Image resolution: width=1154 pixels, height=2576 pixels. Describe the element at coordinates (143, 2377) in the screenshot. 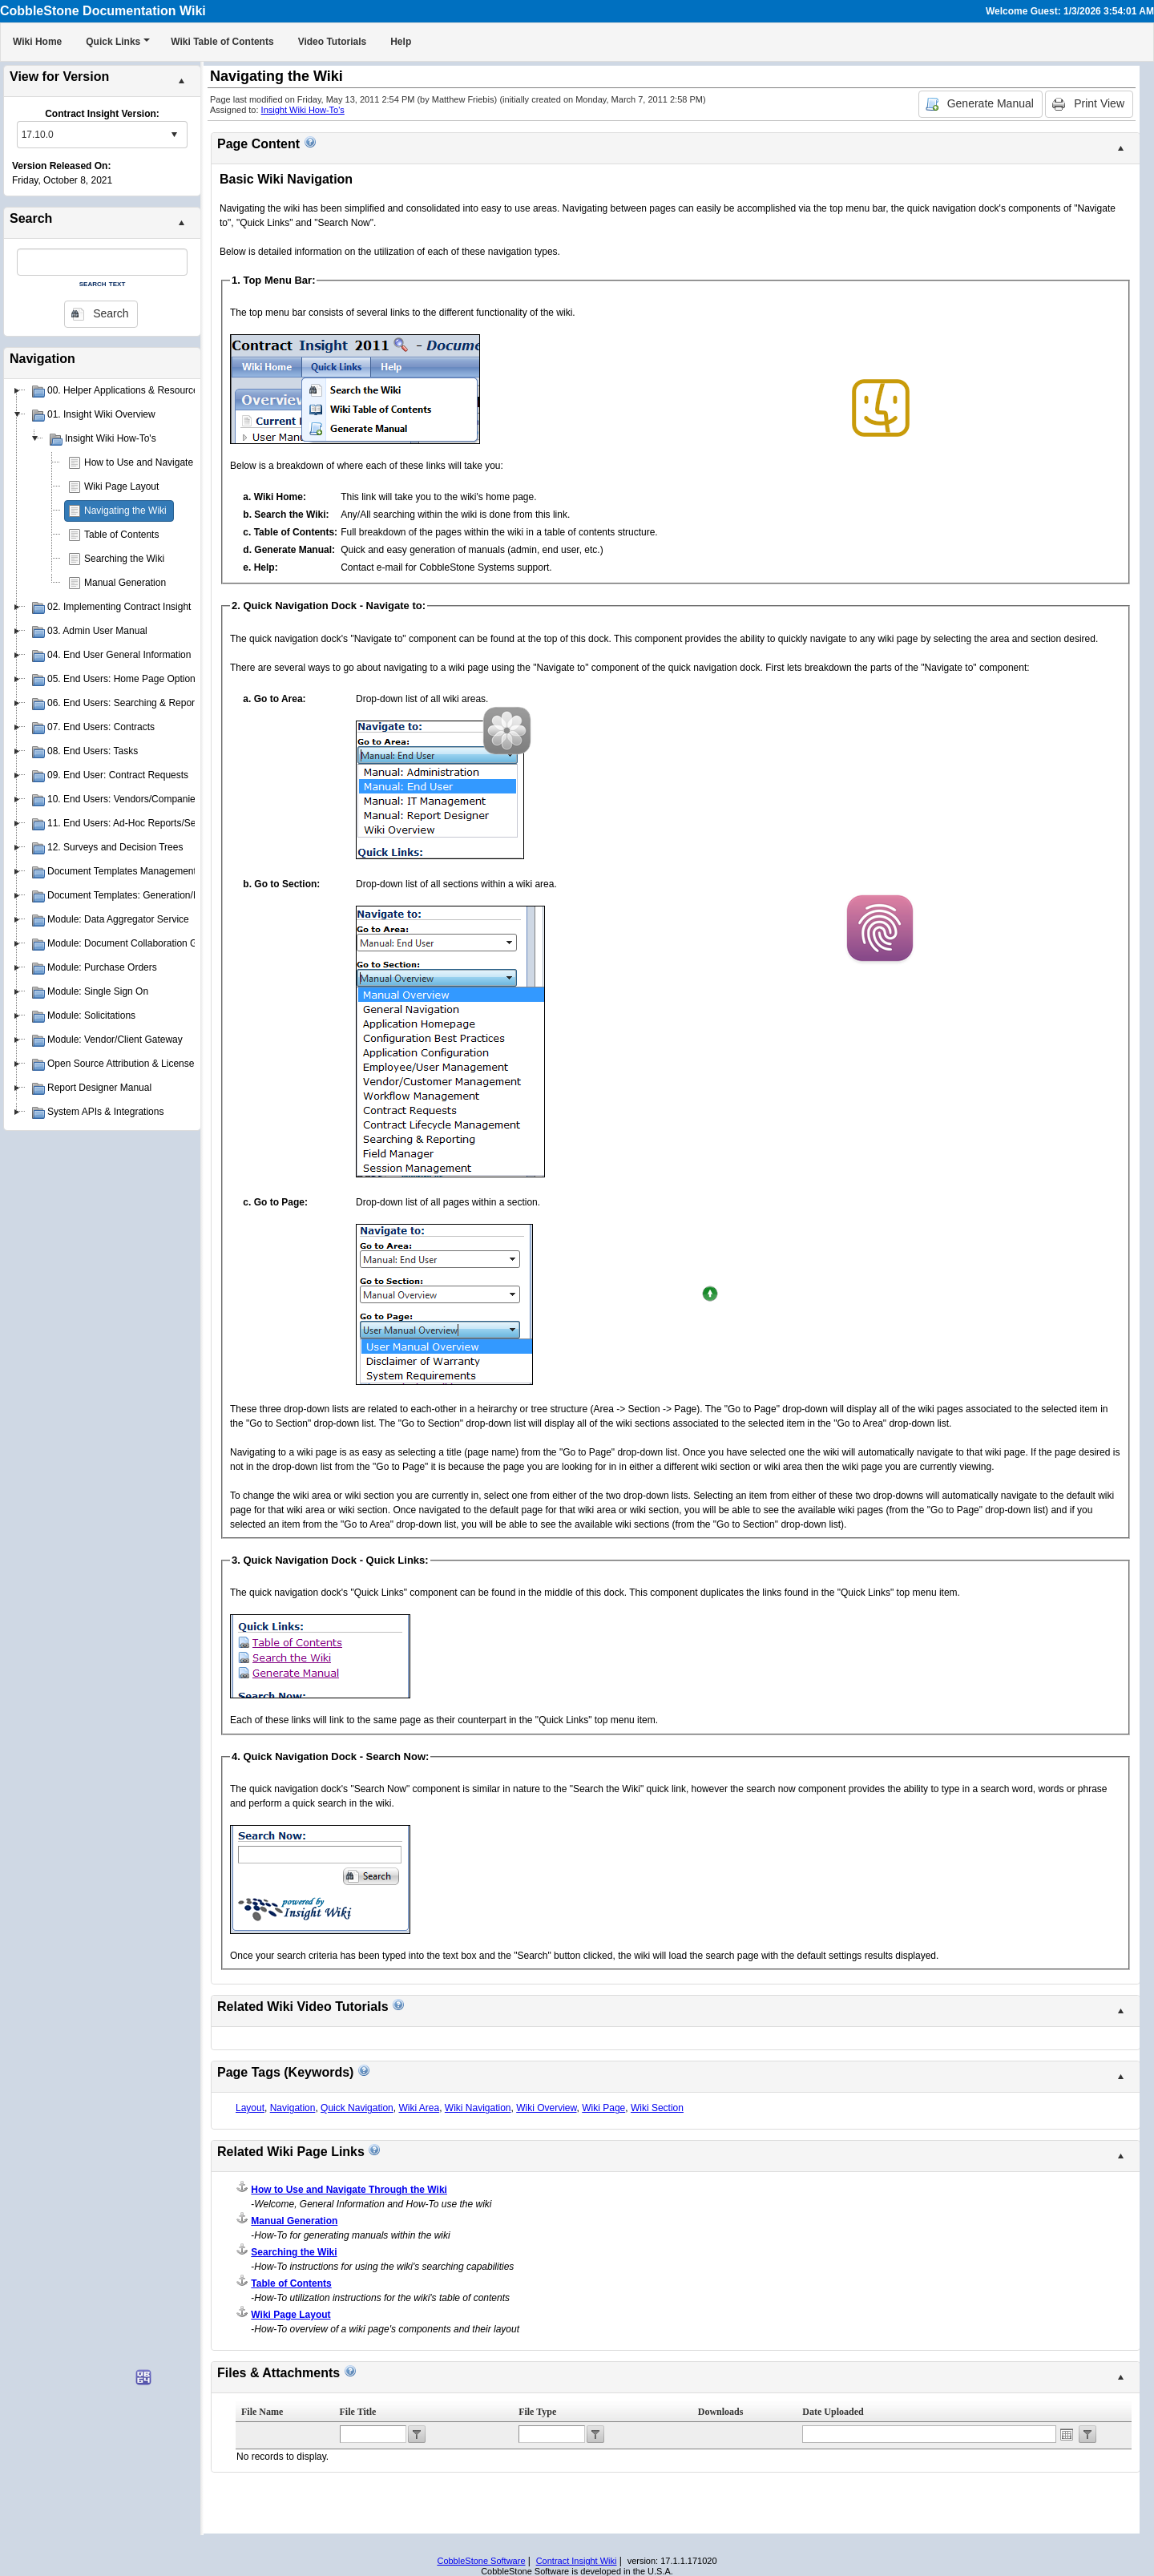

I see `launch the QB64 programming environment` at that location.